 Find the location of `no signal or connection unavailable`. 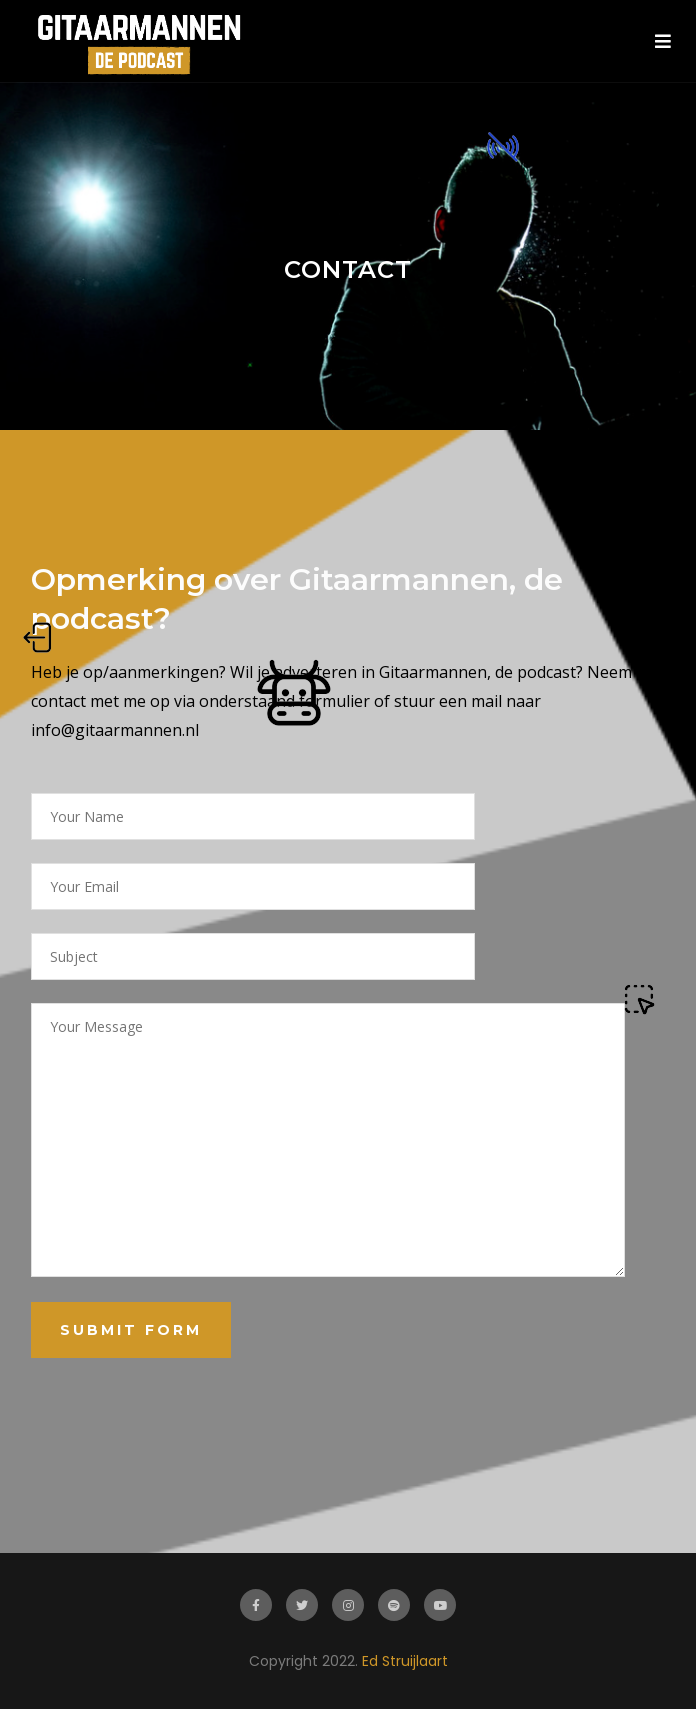

no signal or connection unavailable is located at coordinates (503, 147).